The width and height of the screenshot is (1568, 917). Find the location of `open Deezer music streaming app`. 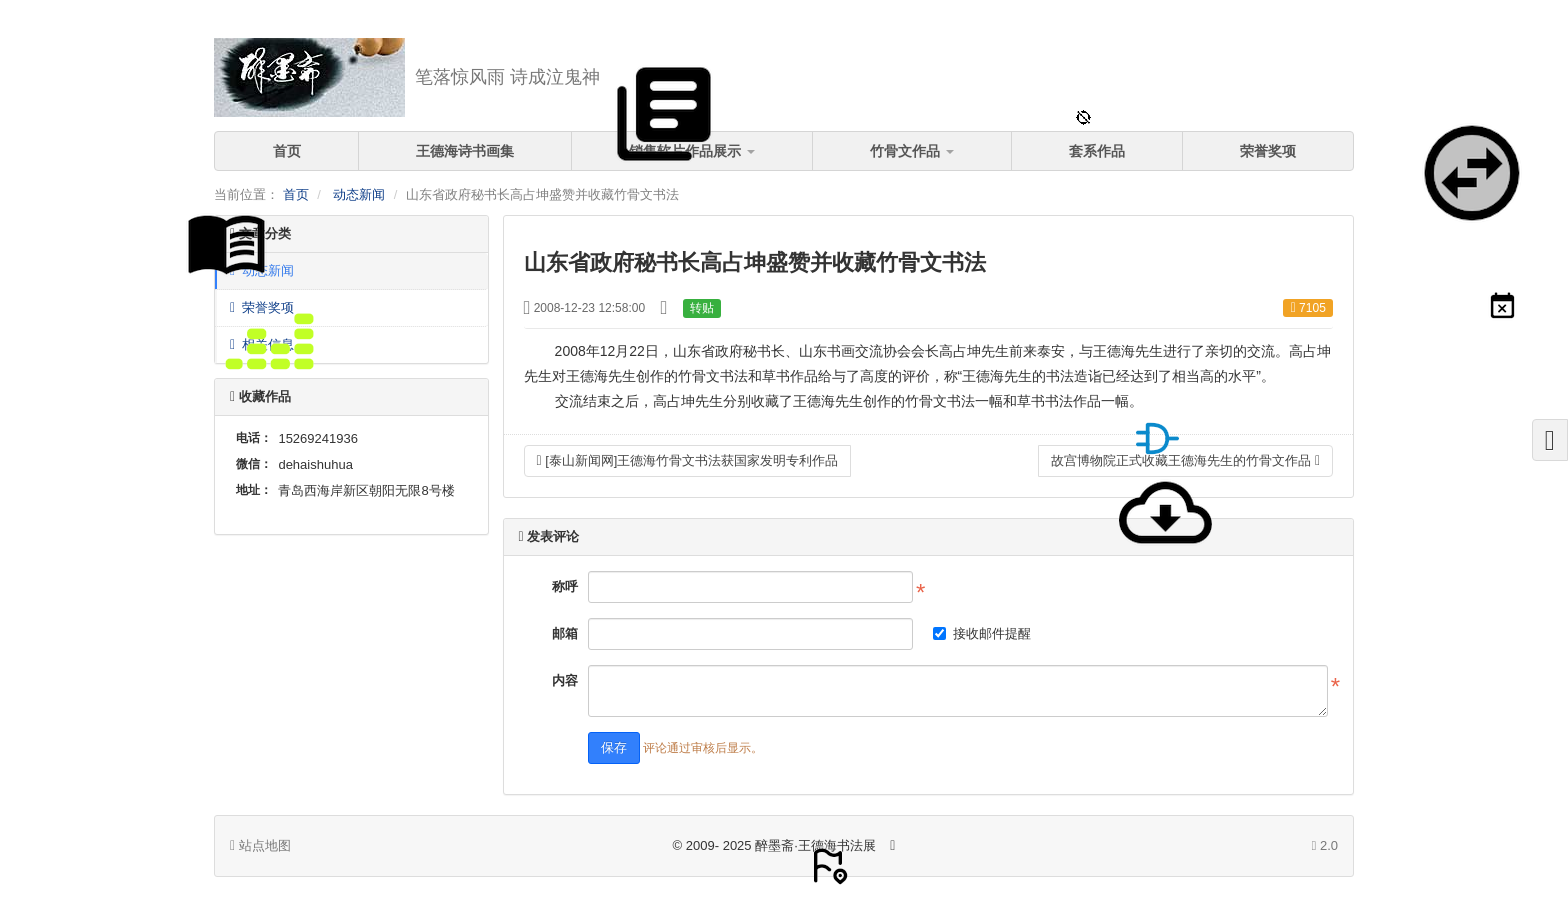

open Deezer music streaming app is located at coordinates (268, 343).